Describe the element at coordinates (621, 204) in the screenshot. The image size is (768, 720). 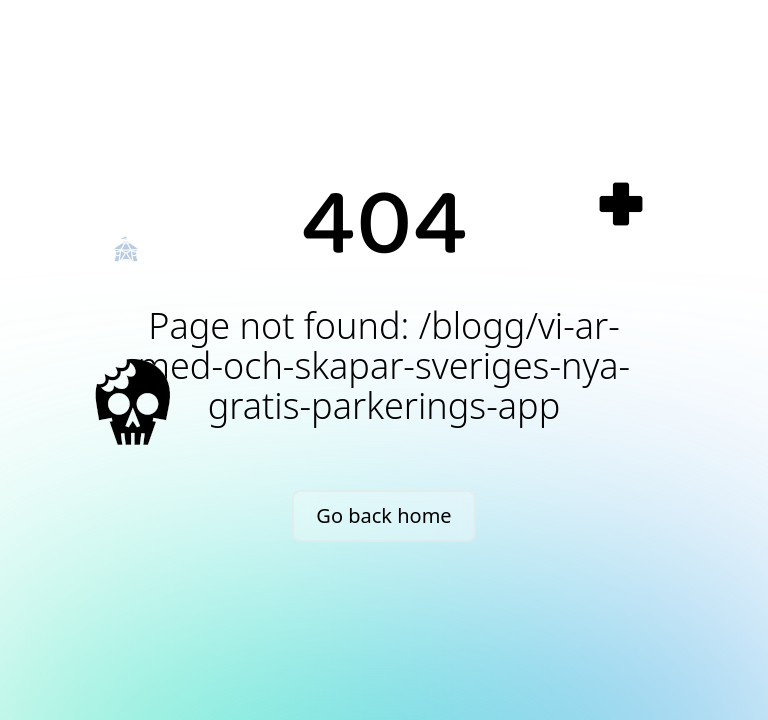
I see `indicates player health status is normal` at that location.